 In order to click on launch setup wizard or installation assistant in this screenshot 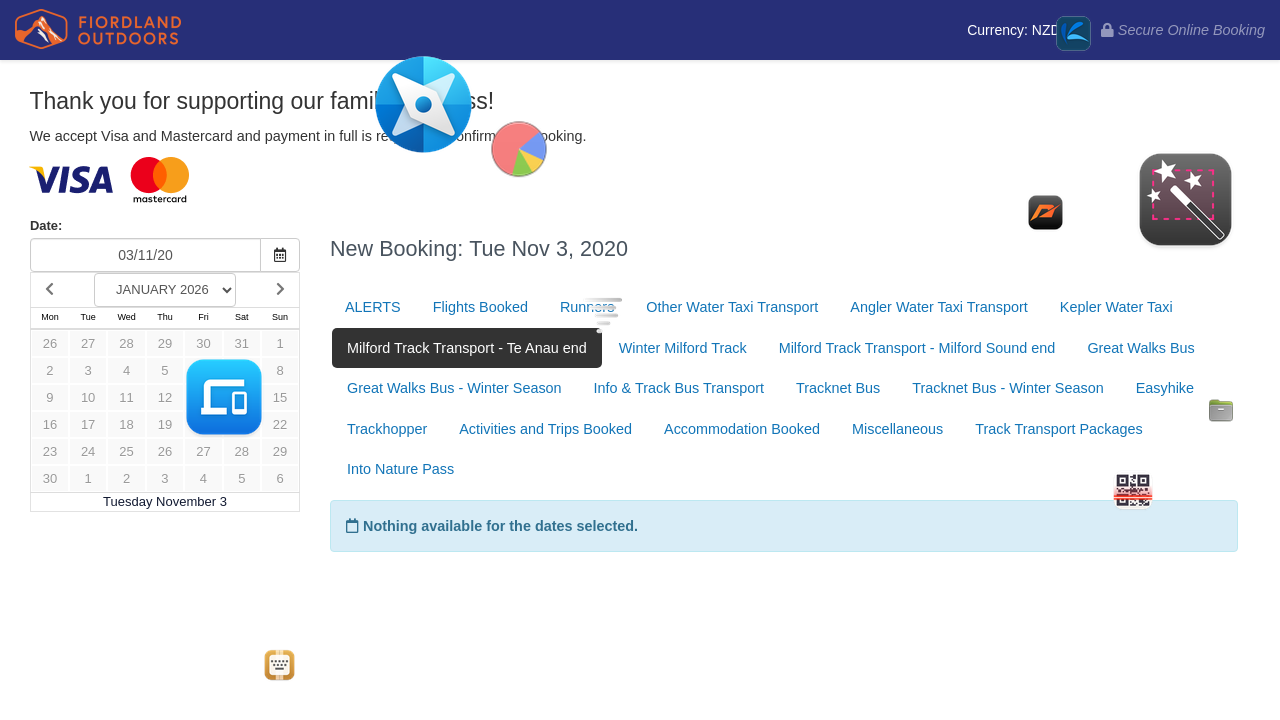, I will do `click(423, 104)`.